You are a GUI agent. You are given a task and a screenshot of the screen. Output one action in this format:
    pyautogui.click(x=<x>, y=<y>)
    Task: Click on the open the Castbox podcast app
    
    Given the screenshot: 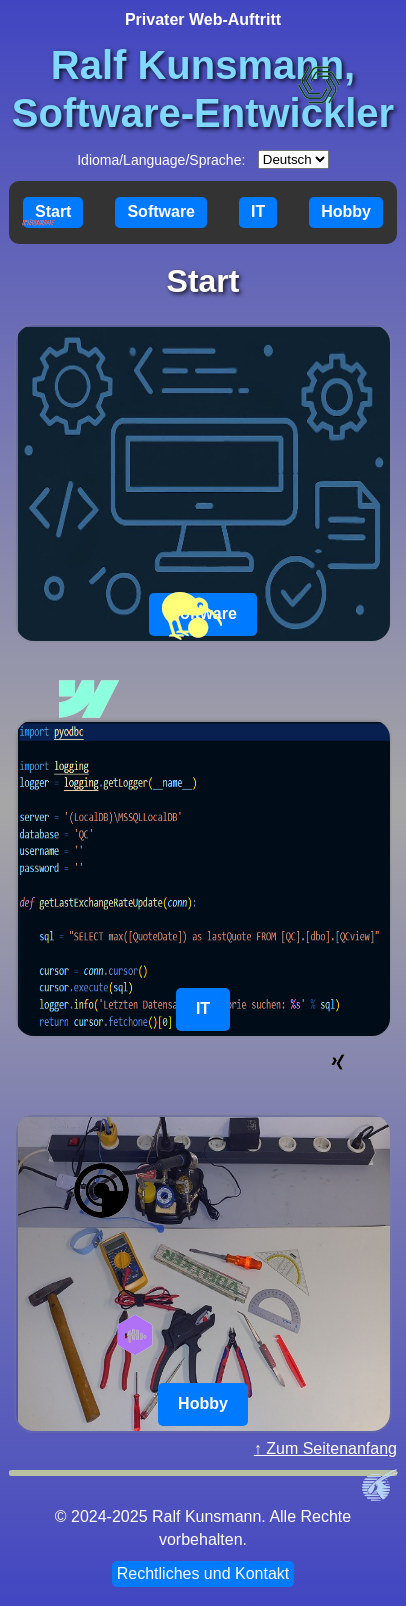 What is the action you would take?
    pyautogui.click(x=135, y=1335)
    